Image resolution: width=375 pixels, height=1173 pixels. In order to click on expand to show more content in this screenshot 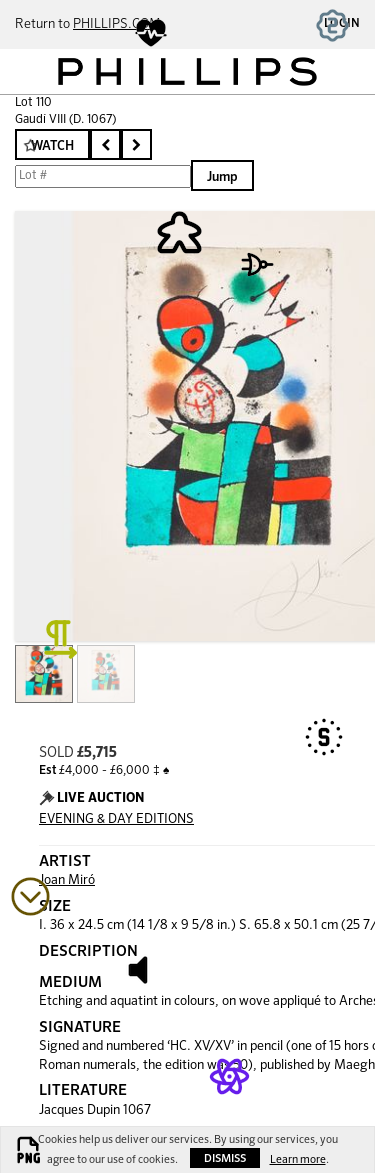, I will do `click(30, 896)`.